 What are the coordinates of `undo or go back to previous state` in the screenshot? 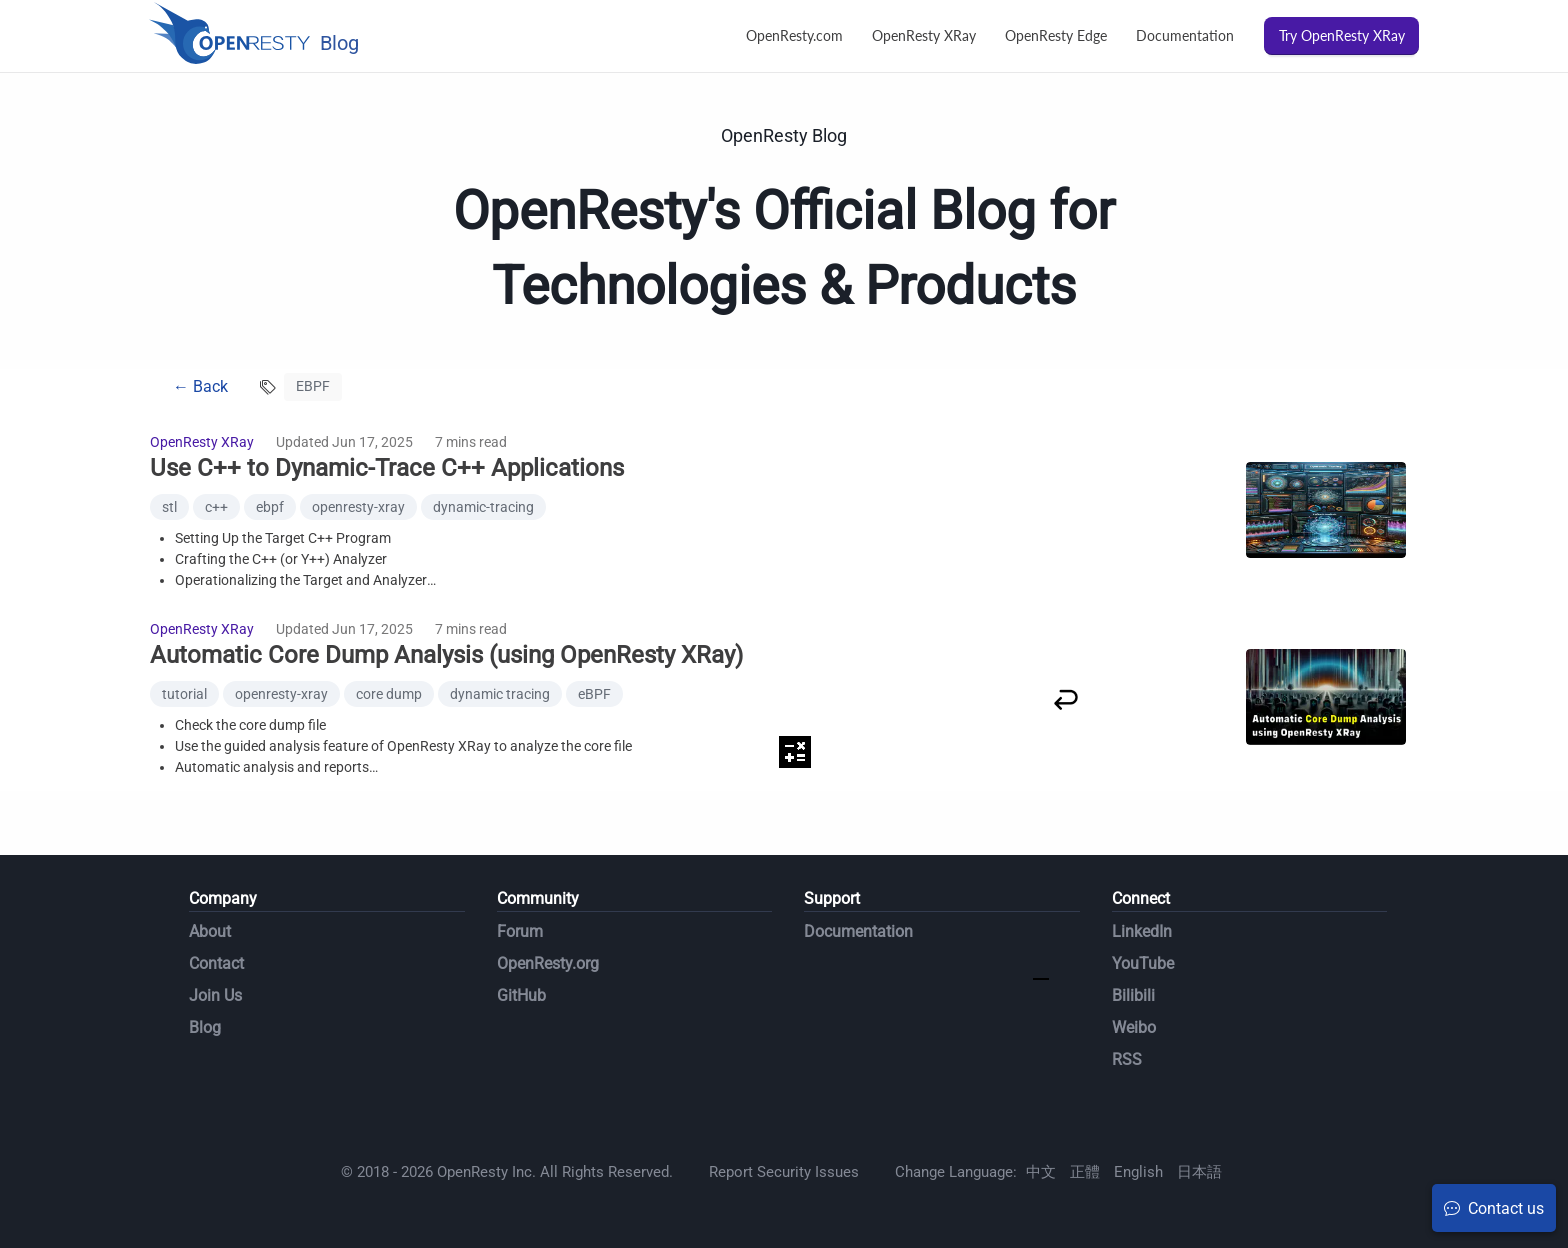 It's located at (1066, 699).